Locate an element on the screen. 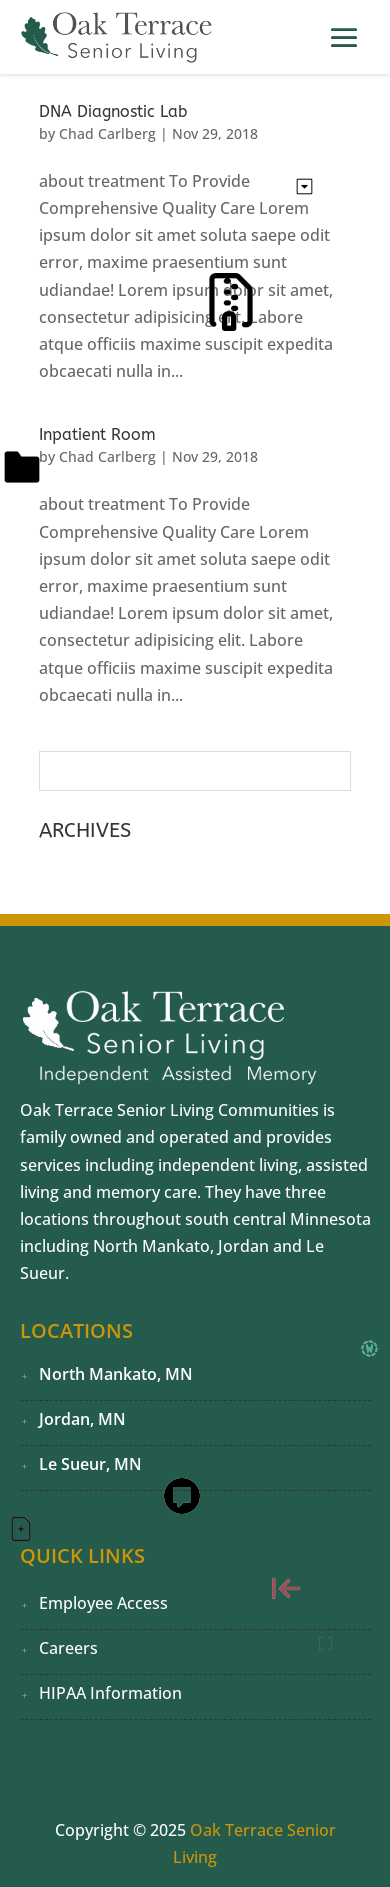 The image size is (390, 1887). add a new file is located at coordinates (21, 1529).